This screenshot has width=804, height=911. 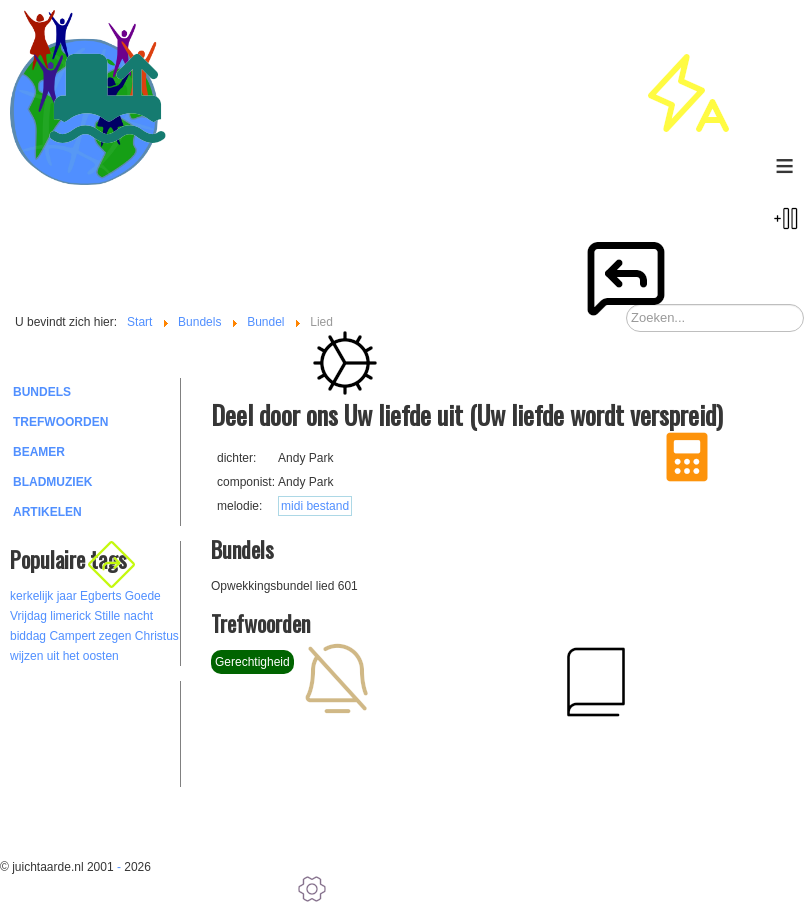 What do you see at coordinates (107, 95) in the screenshot?
I see `upload or export water pump data` at bounding box center [107, 95].